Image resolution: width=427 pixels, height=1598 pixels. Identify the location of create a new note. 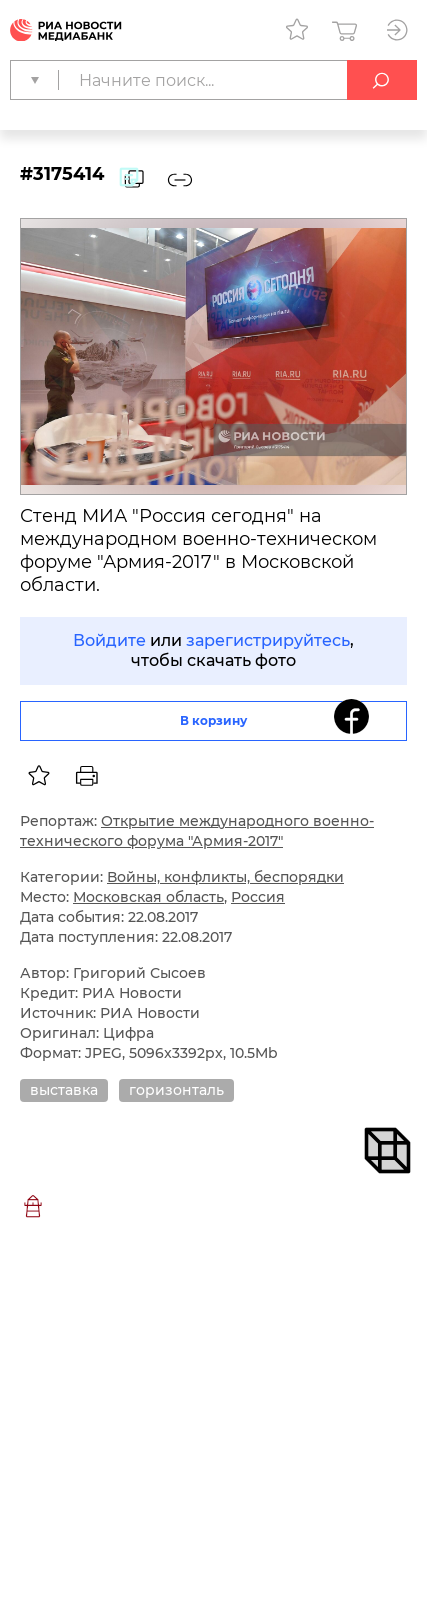
(129, 177).